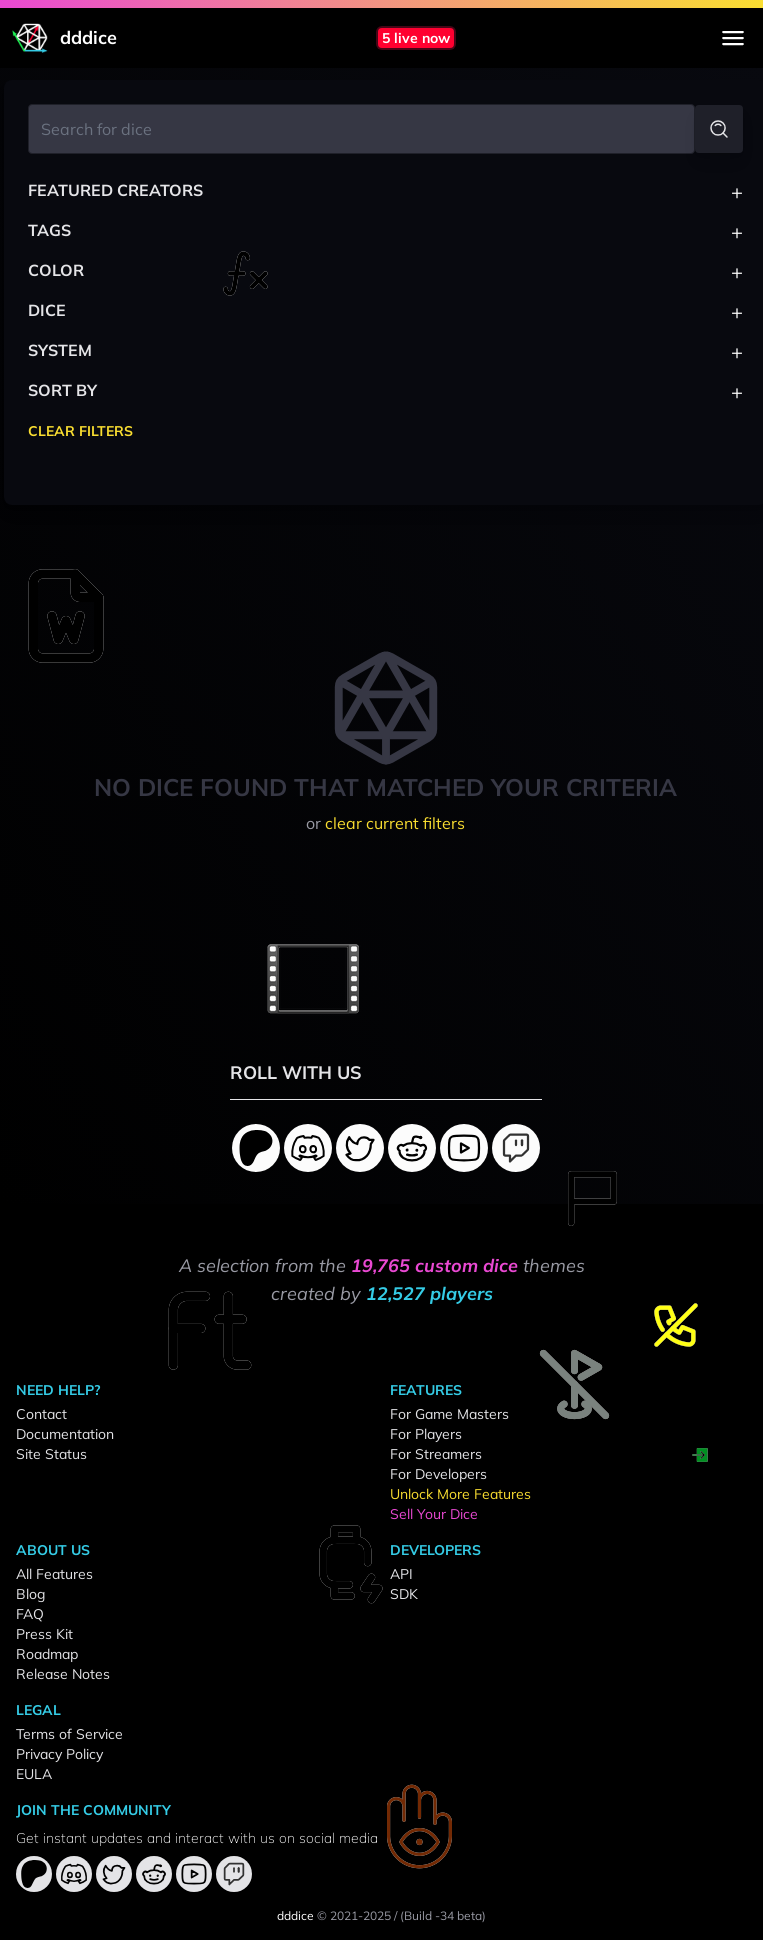 The image size is (763, 1940). What do you see at coordinates (676, 1325) in the screenshot?
I see `end or decline a phone call` at bounding box center [676, 1325].